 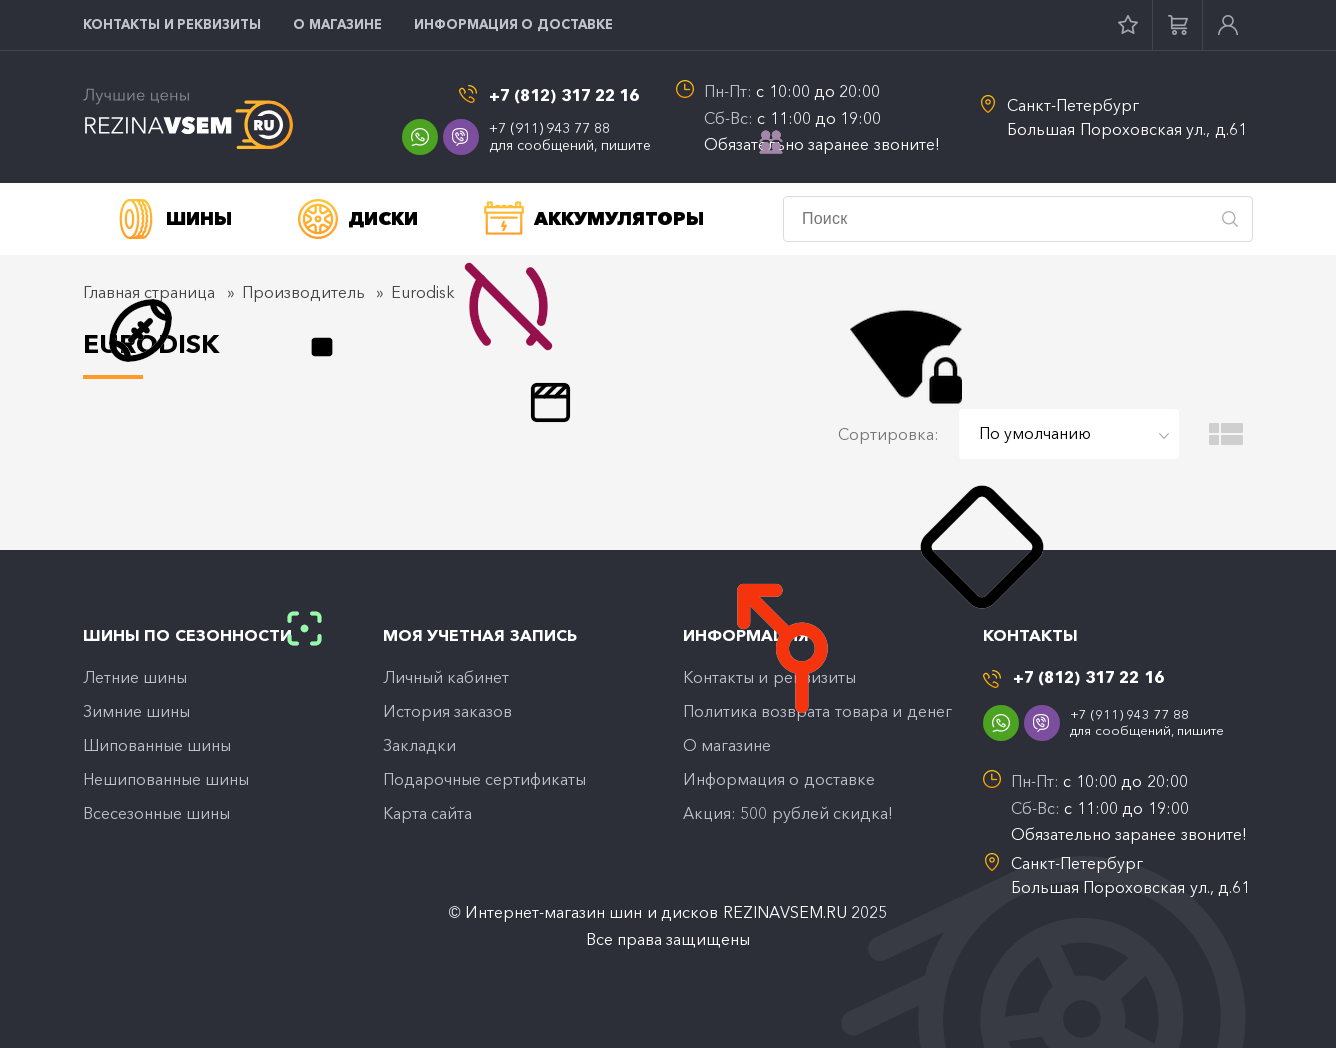 I want to click on freeze the top row in a spreadsheet, so click(x=550, y=402).